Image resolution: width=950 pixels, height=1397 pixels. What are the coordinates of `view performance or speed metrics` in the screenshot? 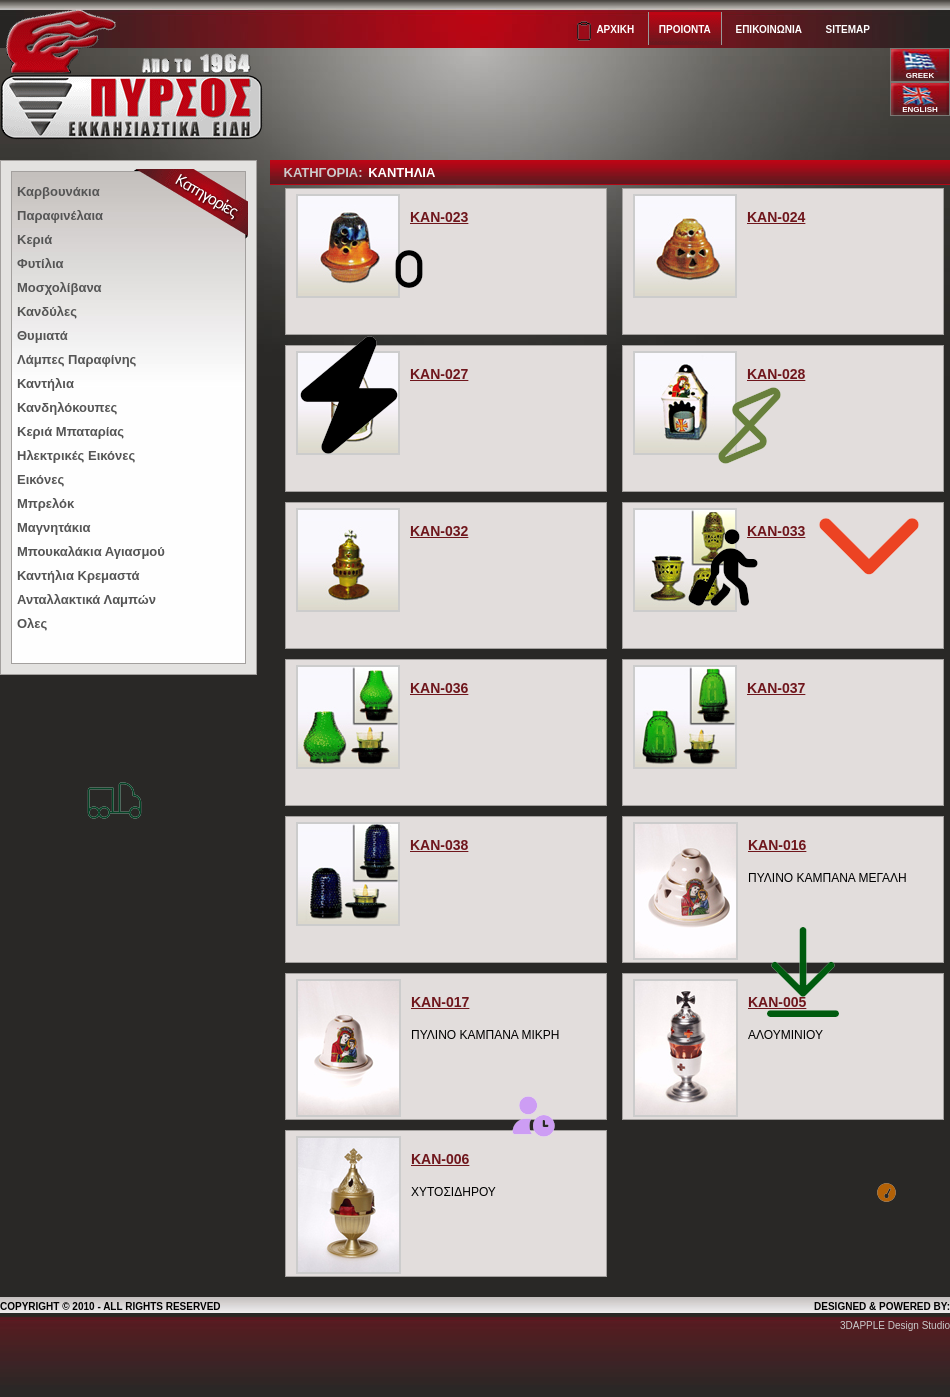 It's located at (886, 1192).